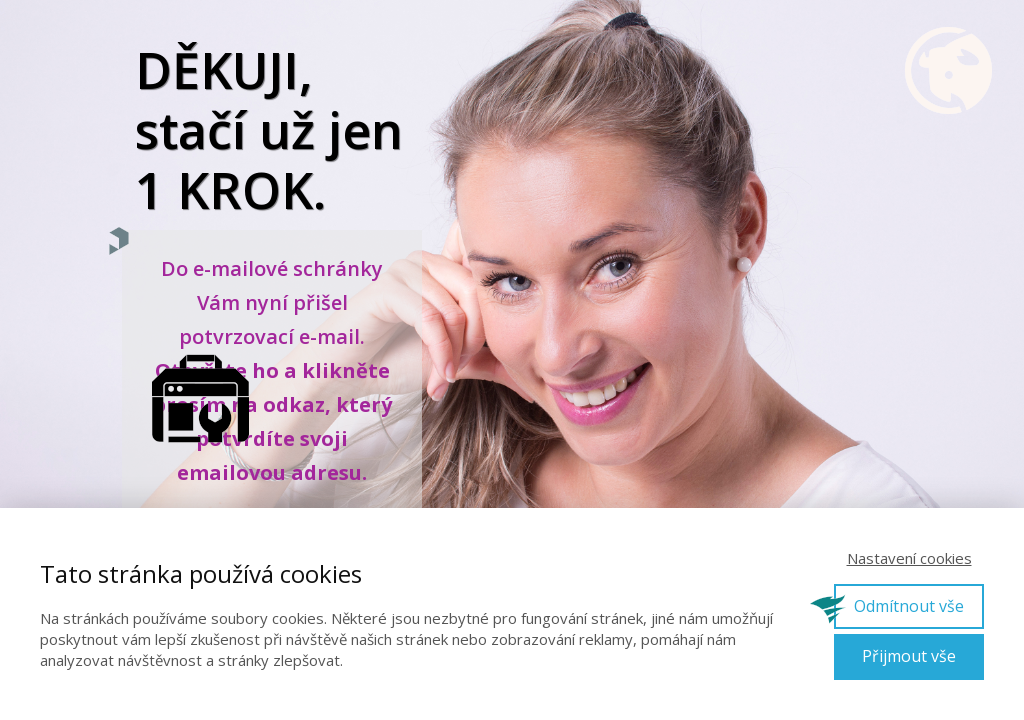 The height and width of the screenshot is (720, 1024). Describe the element at coordinates (948, 70) in the screenshot. I see `yaak app logo` at that location.